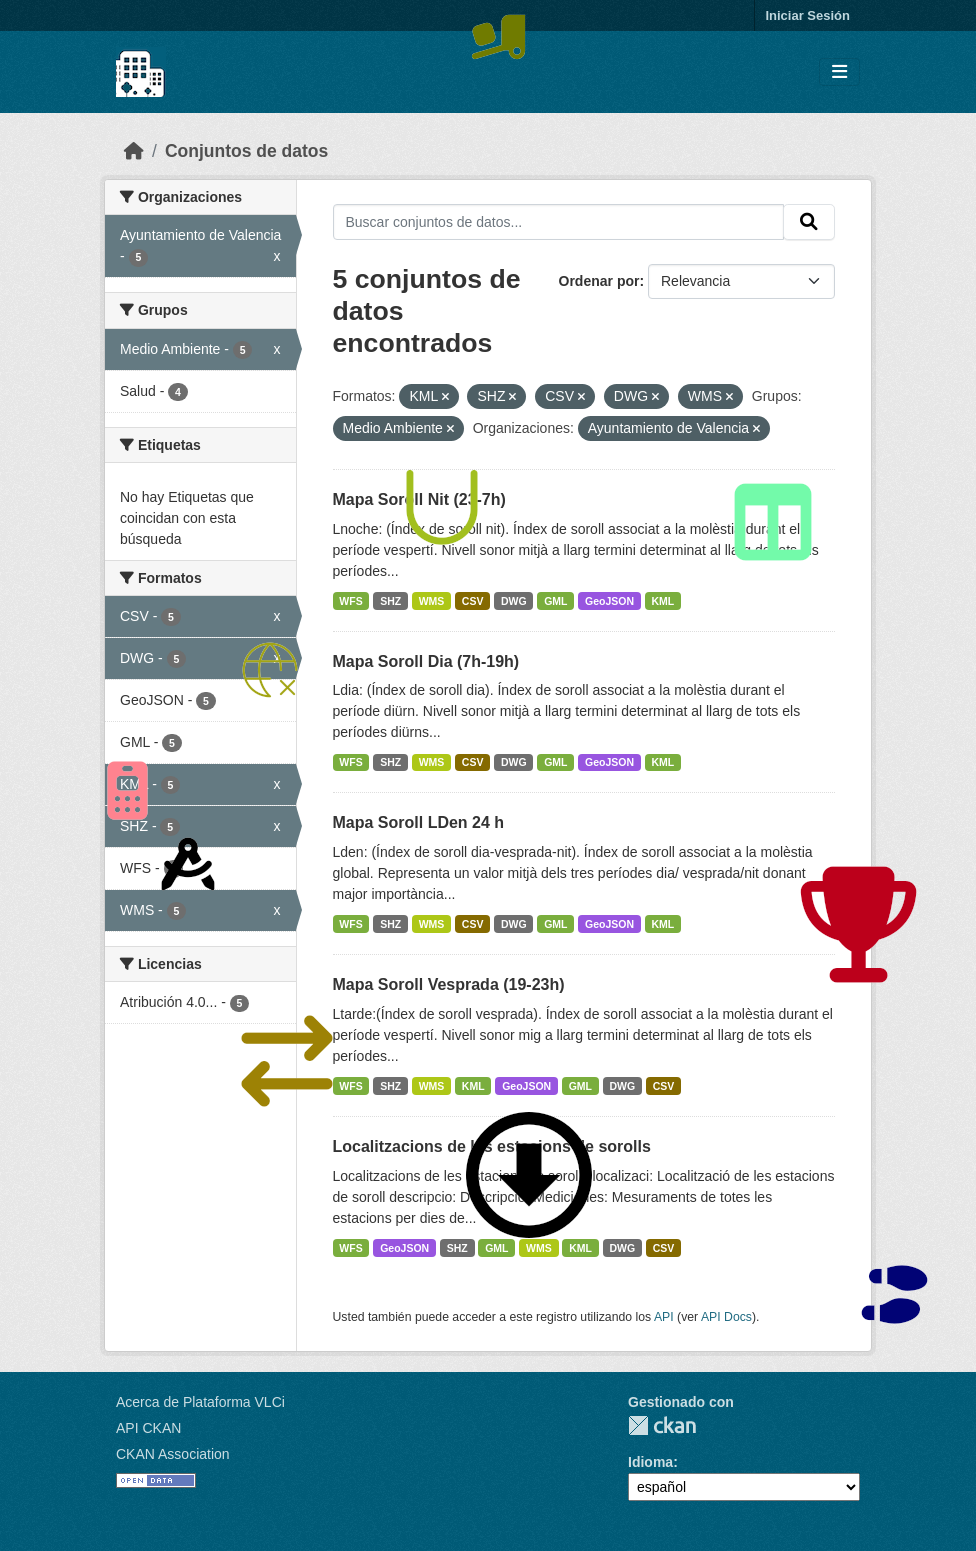 This screenshot has height=1551, width=976. I want to click on indicates order is being loaded for delivery, so click(498, 35).